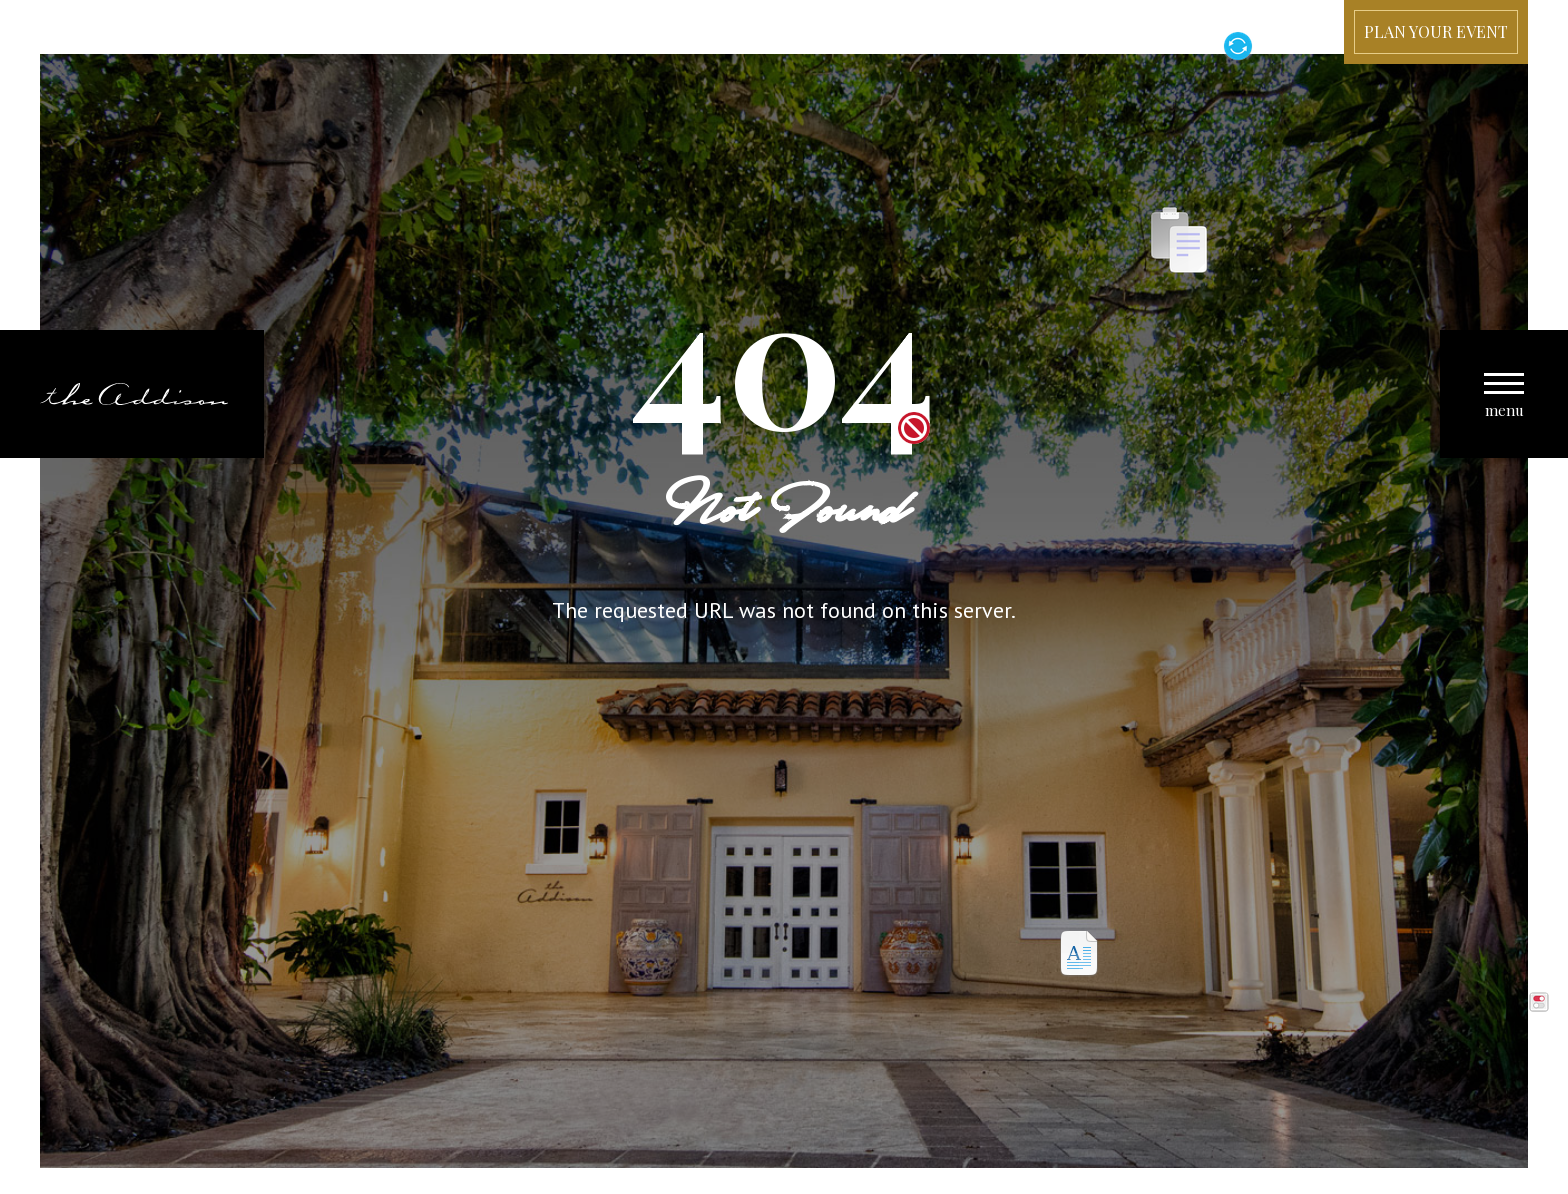 The width and height of the screenshot is (1568, 1194). What do you see at coordinates (914, 428) in the screenshot?
I see `remove a group or team` at bounding box center [914, 428].